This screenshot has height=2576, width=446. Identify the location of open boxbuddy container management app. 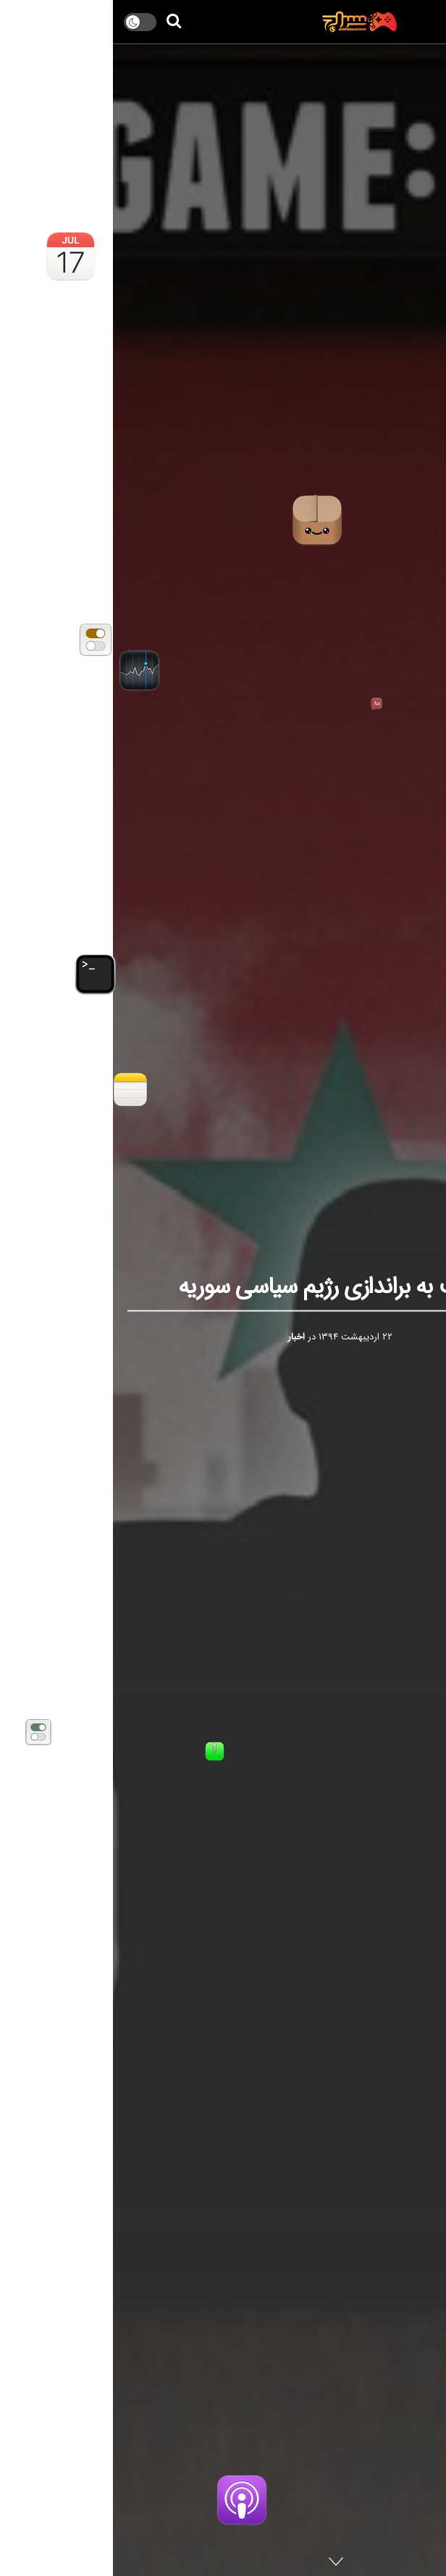
(317, 520).